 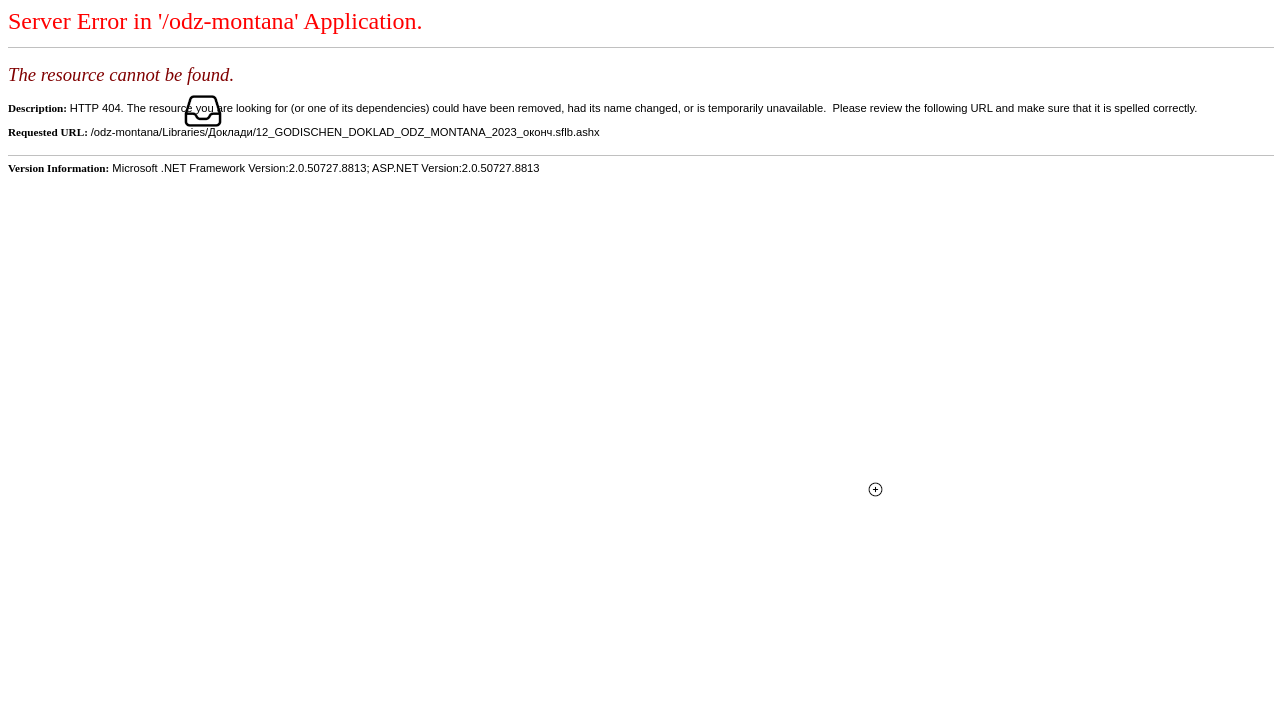 I want to click on view your inbox messages, so click(x=203, y=111).